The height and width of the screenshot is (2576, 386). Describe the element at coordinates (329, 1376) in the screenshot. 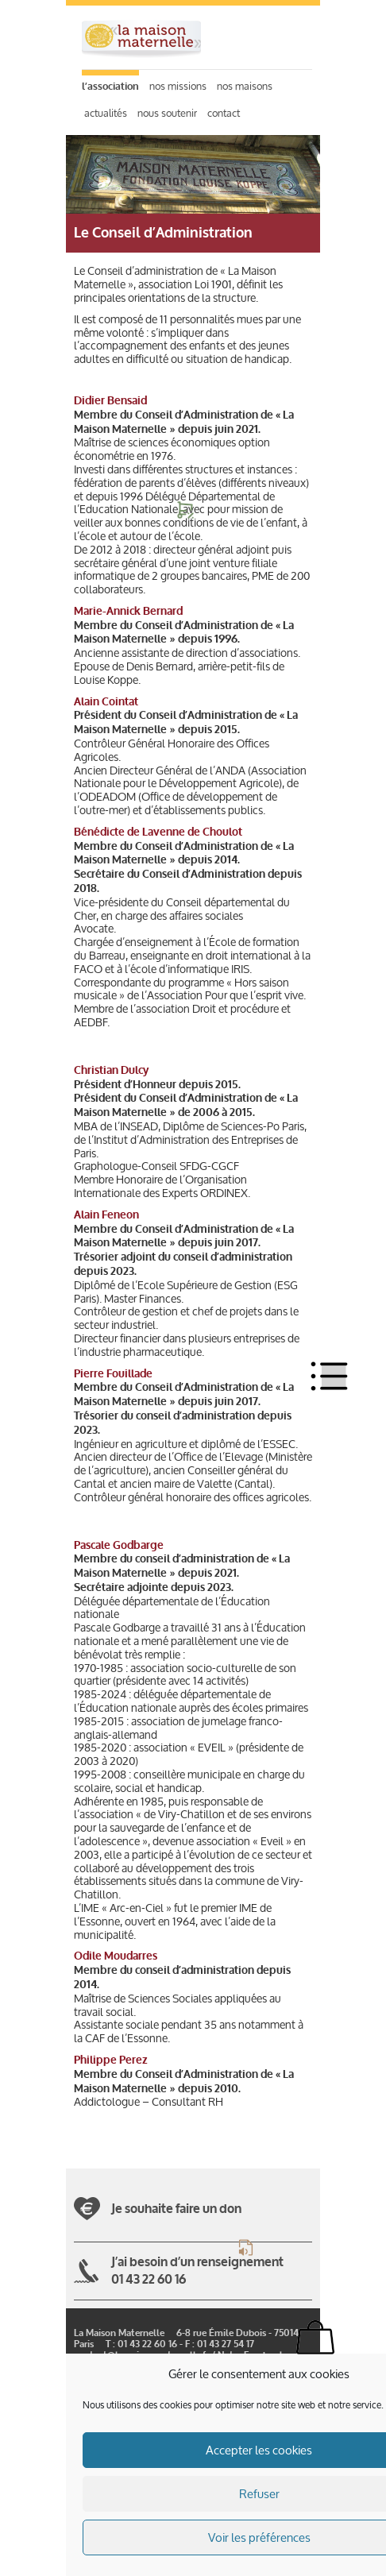

I see `view items in list format` at that location.